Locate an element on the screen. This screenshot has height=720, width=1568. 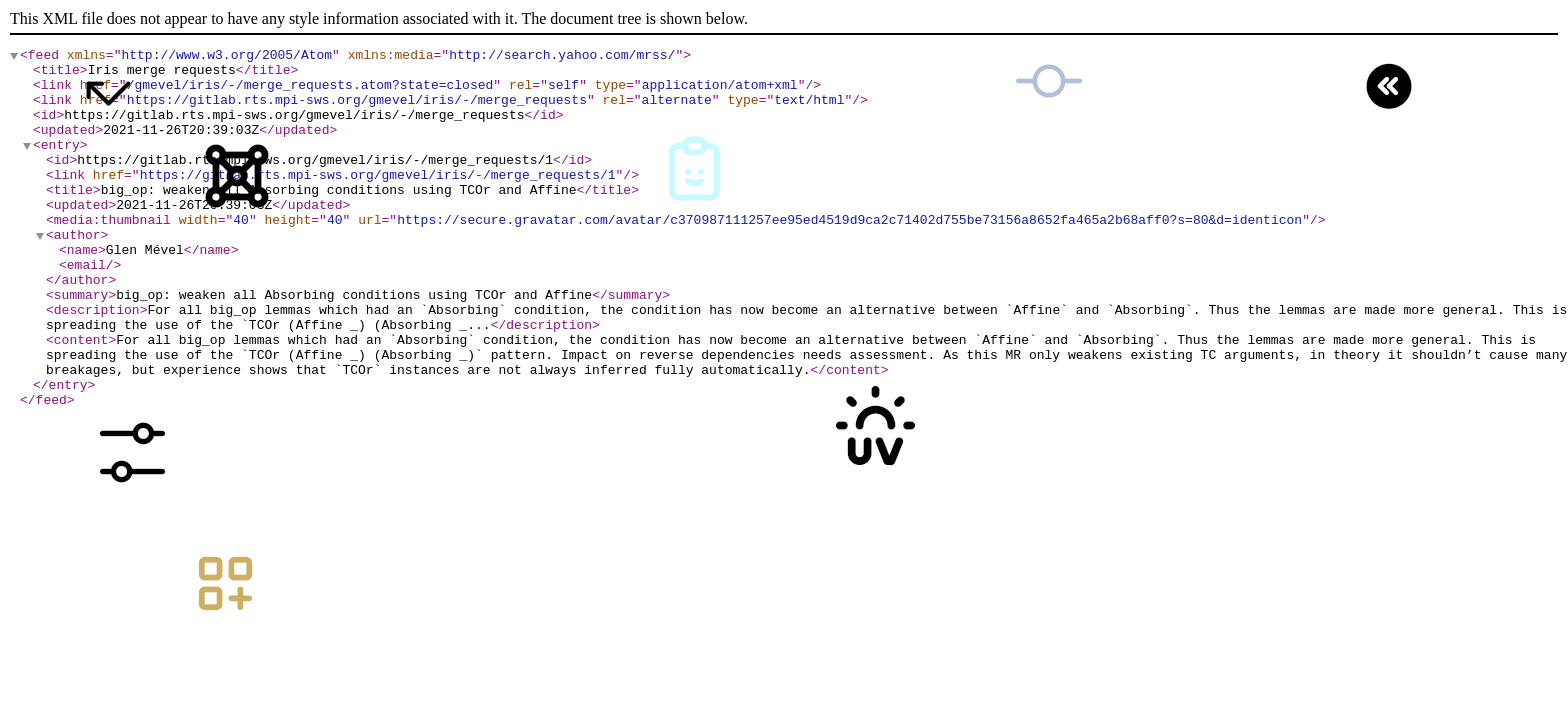
view feedback or satisfaction survey is located at coordinates (694, 168).